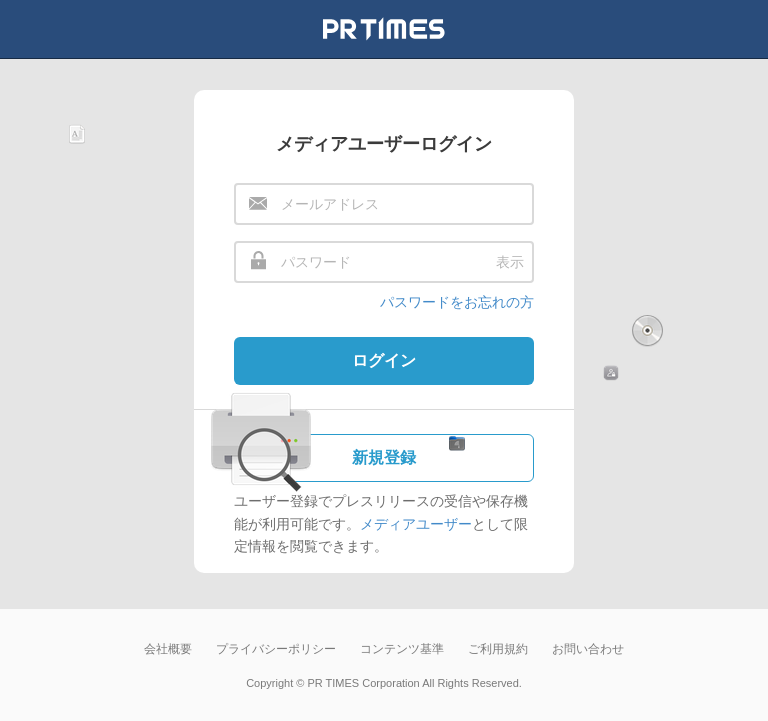  What do you see at coordinates (647, 330) in the screenshot?
I see `access cd/dvd drive` at bounding box center [647, 330].